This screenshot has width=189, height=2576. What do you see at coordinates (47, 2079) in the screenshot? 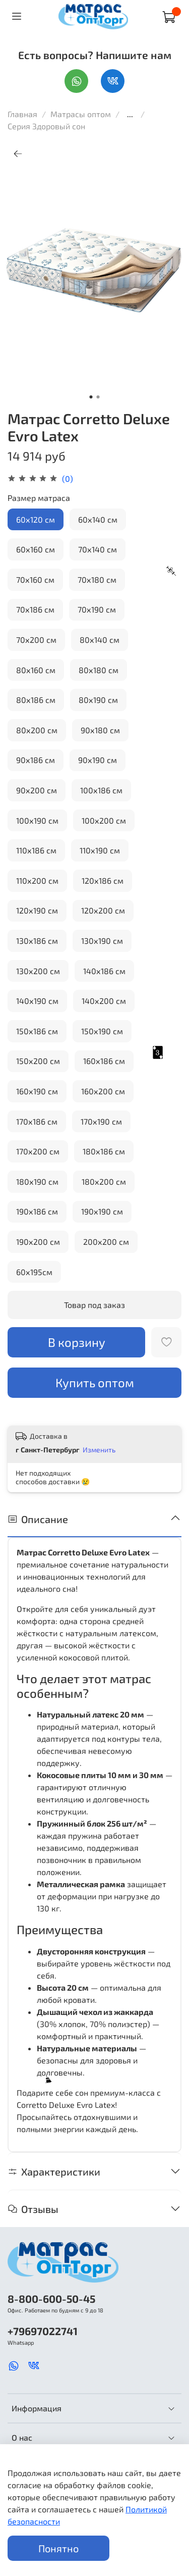
I see `clear or clean up items` at bounding box center [47, 2079].